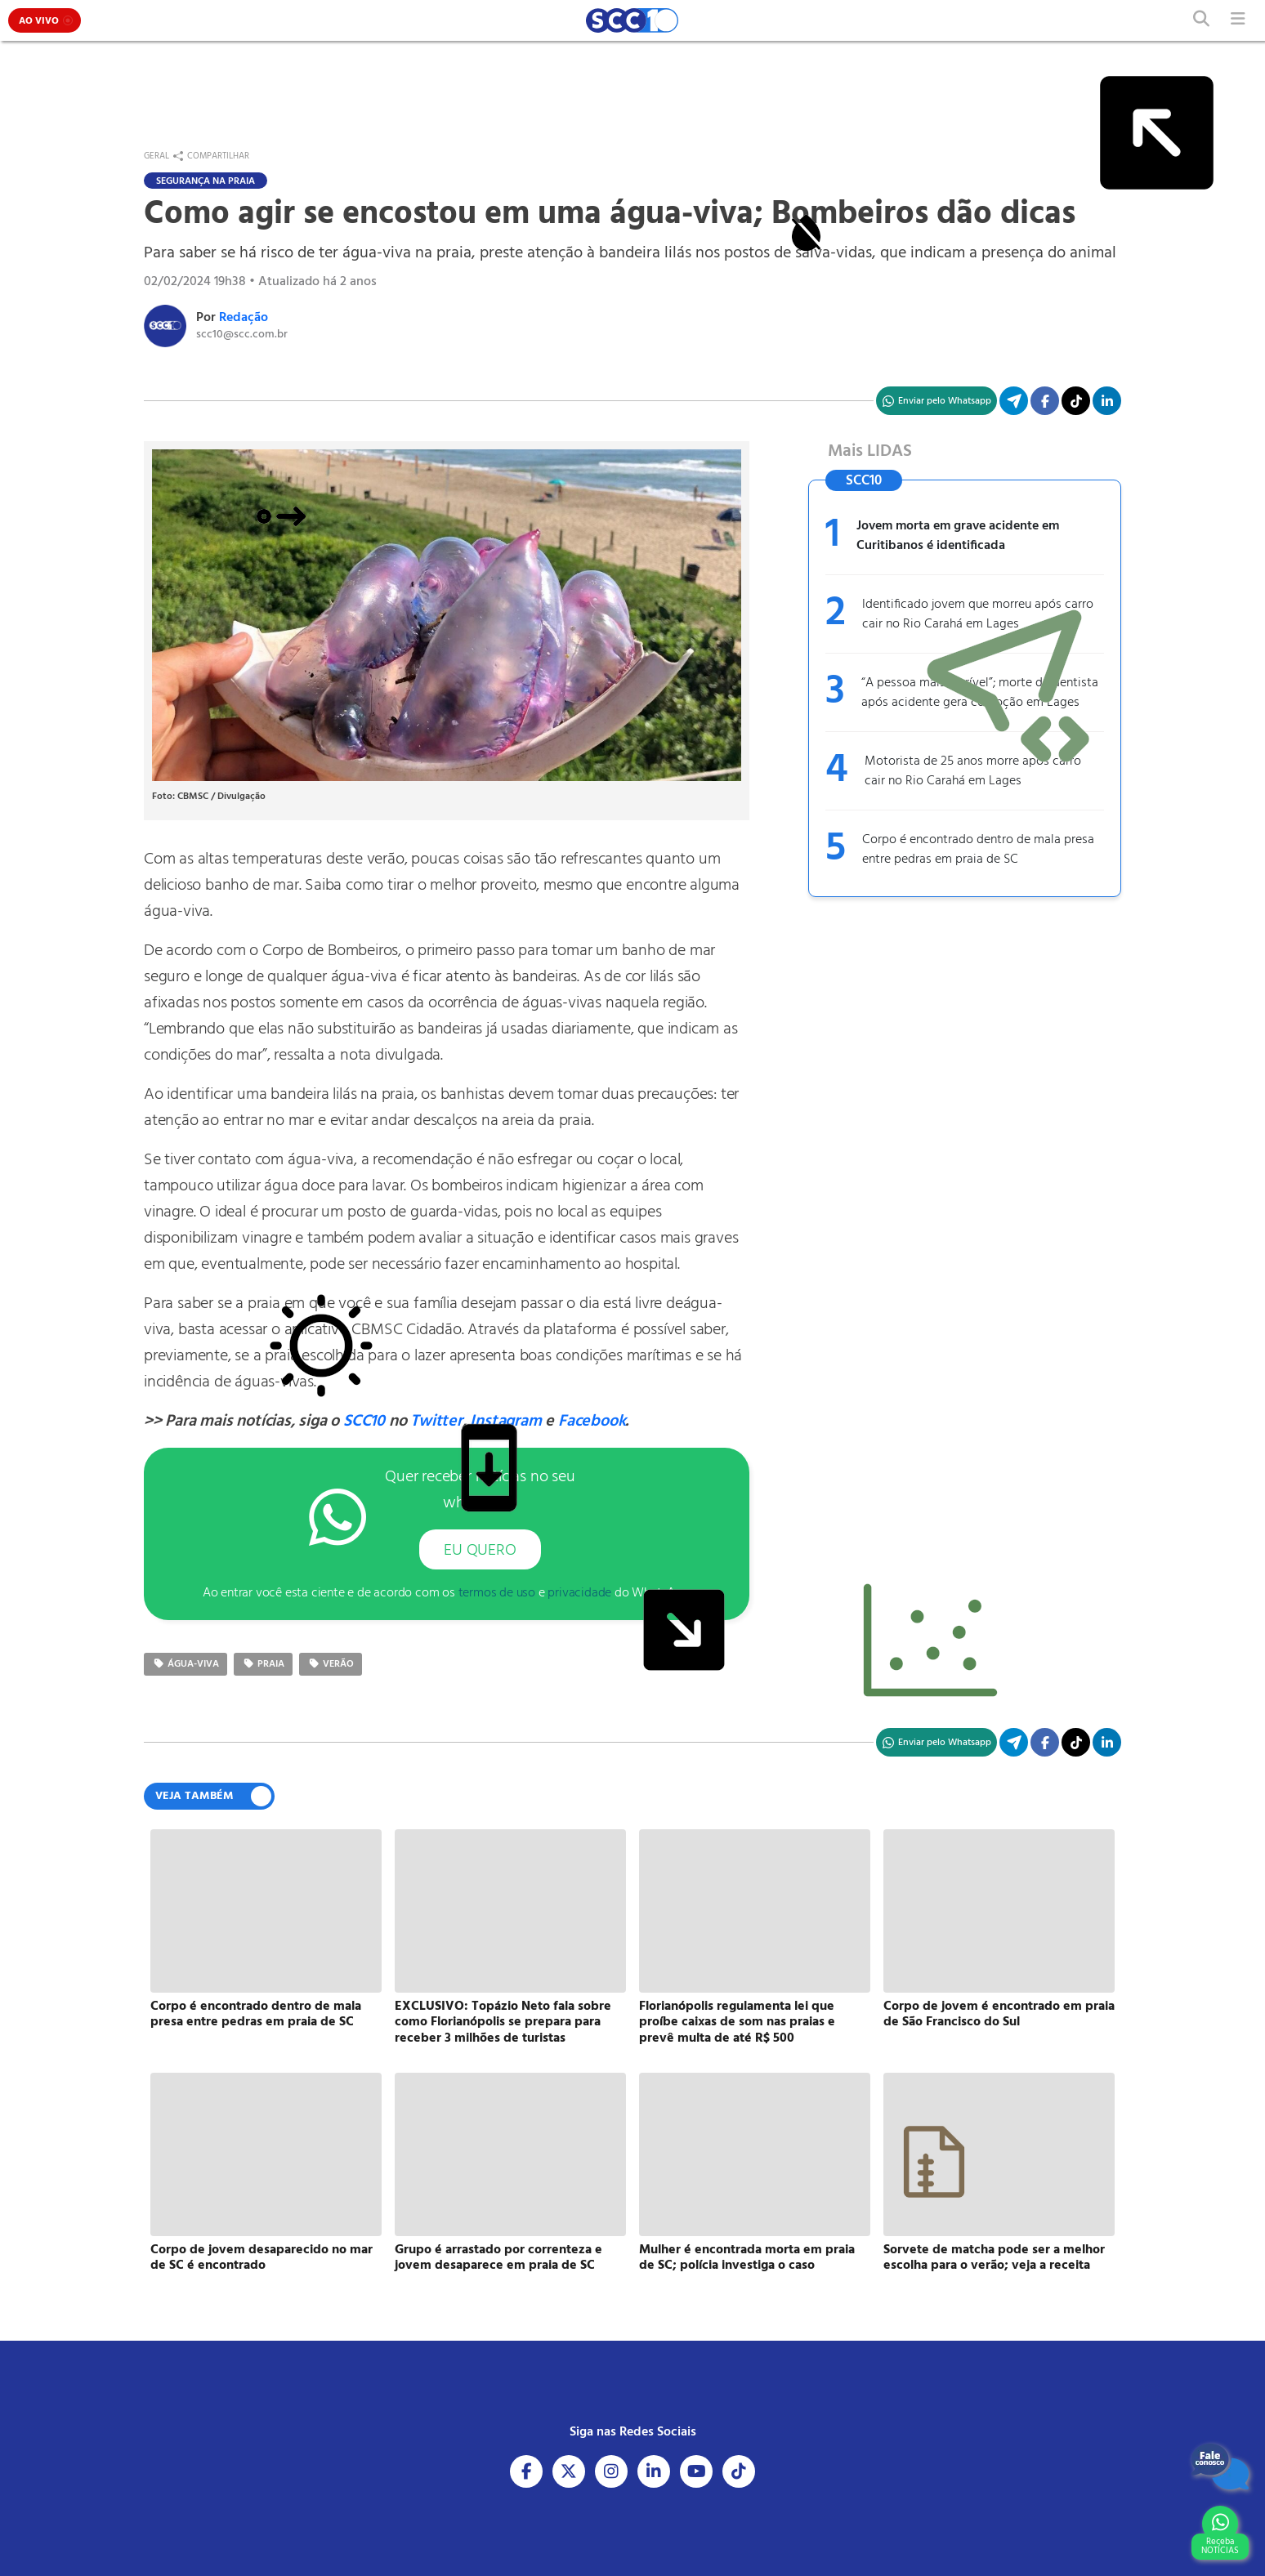 The width and height of the screenshot is (1265, 2576). I want to click on access compressed or archived files, so click(934, 2162).